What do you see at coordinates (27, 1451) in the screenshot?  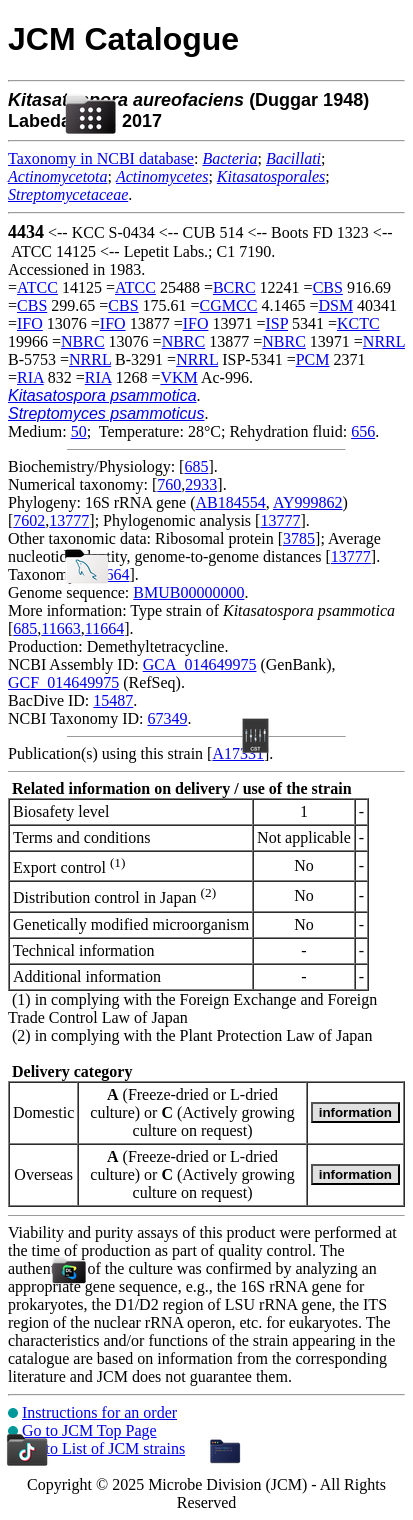 I see `open folder containing TikTok downloads` at bounding box center [27, 1451].